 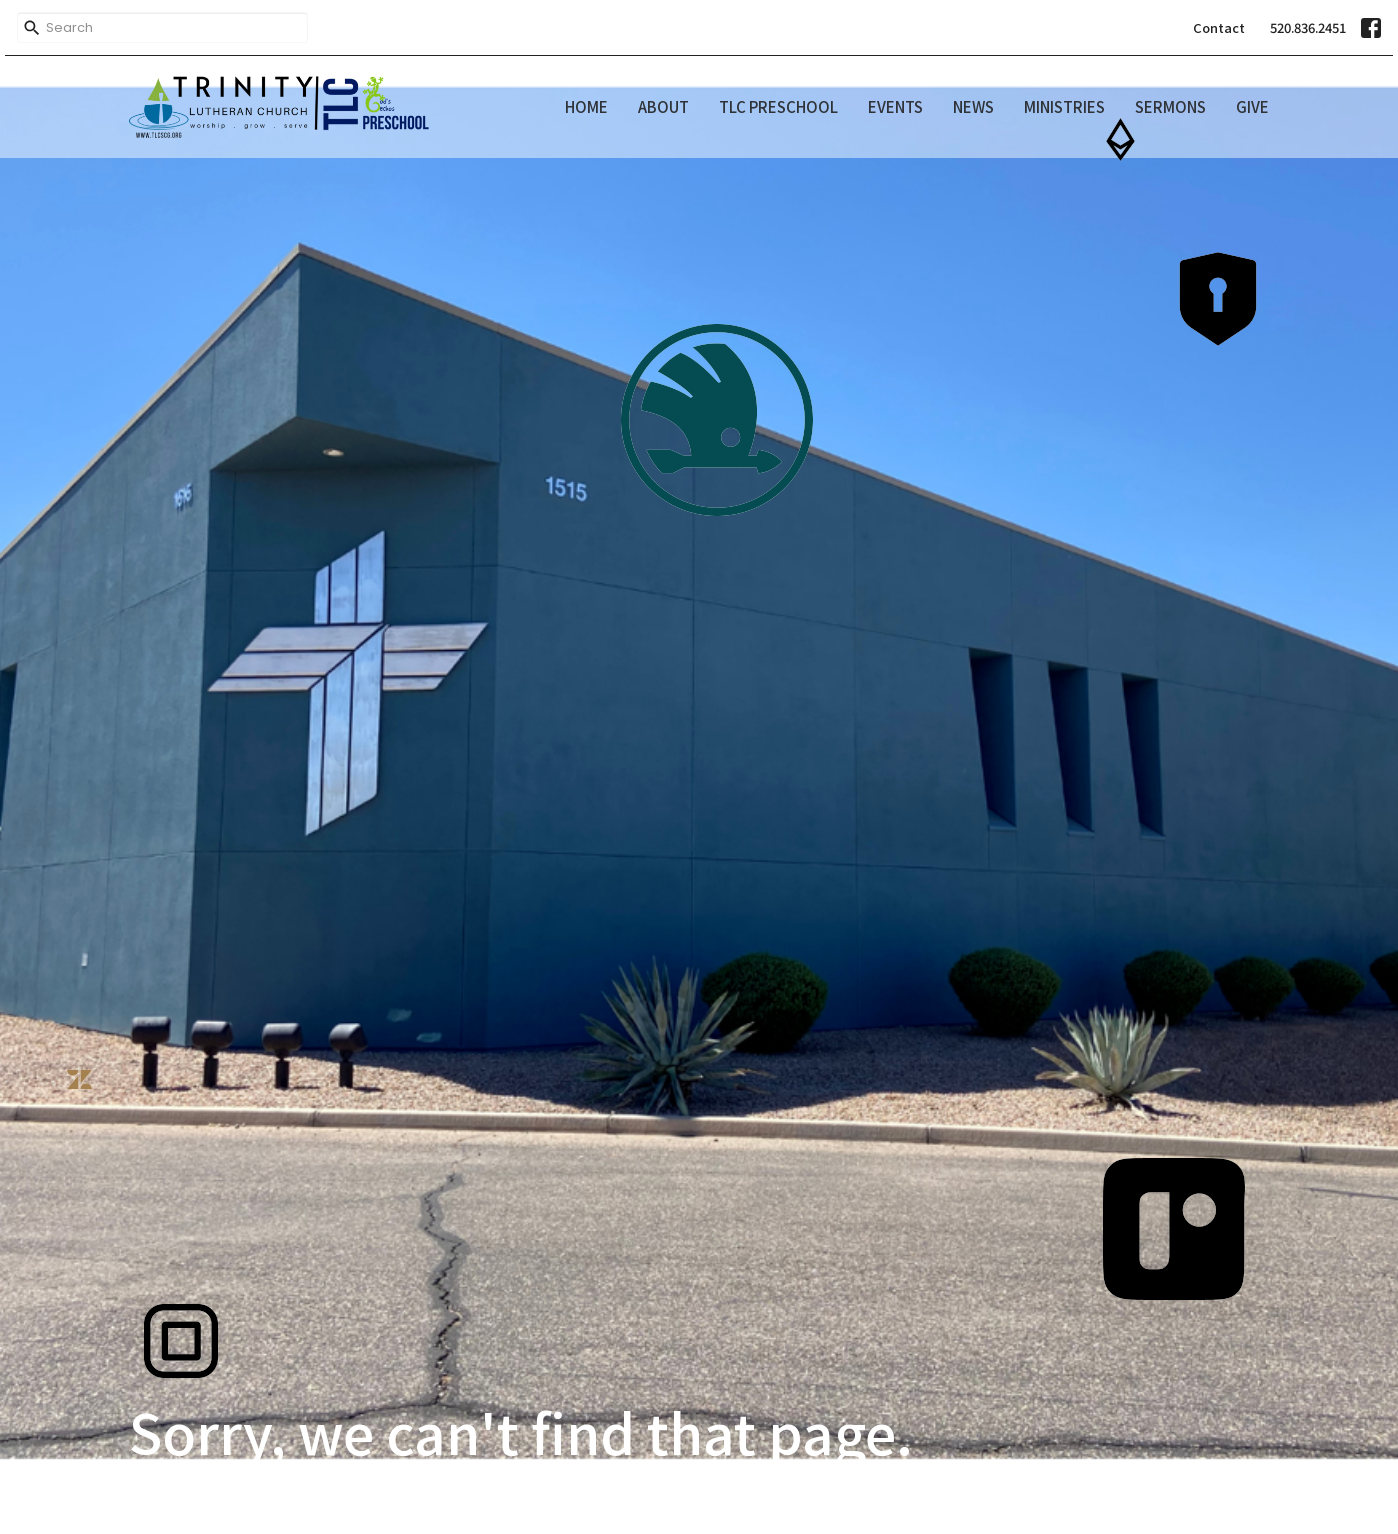 I want to click on open zendesk support portal, so click(x=79, y=1079).